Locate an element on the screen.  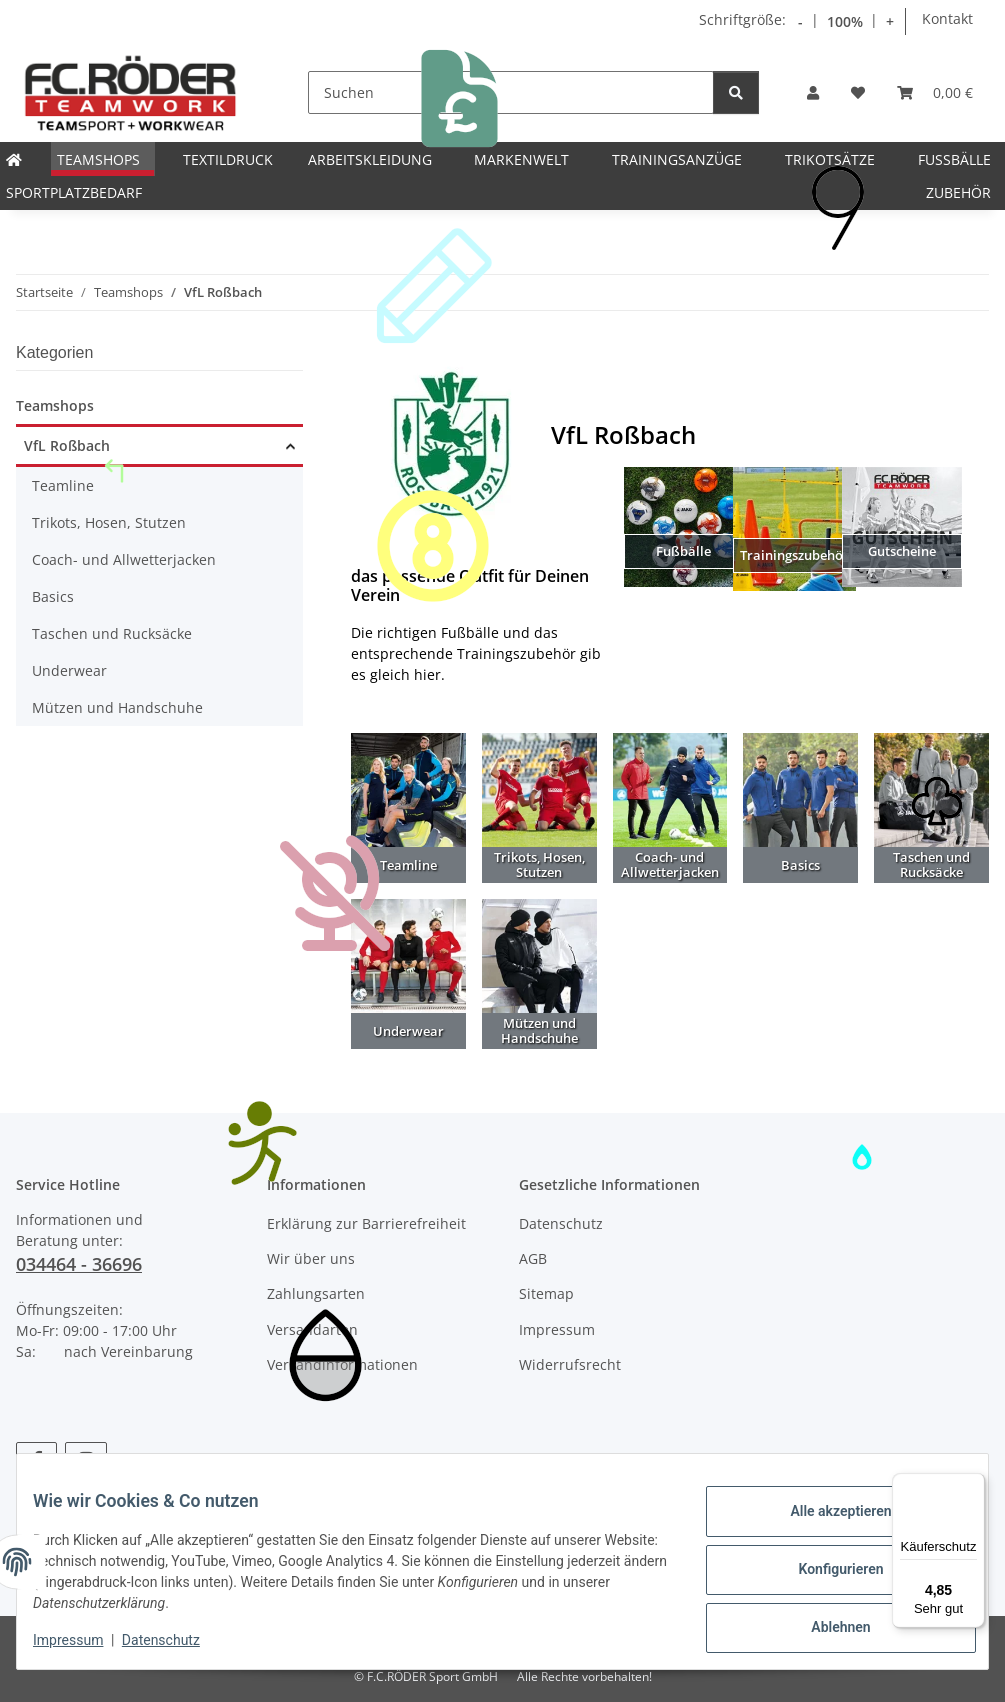
represents the clubs suit in a card game is located at coordinates (937, 802).